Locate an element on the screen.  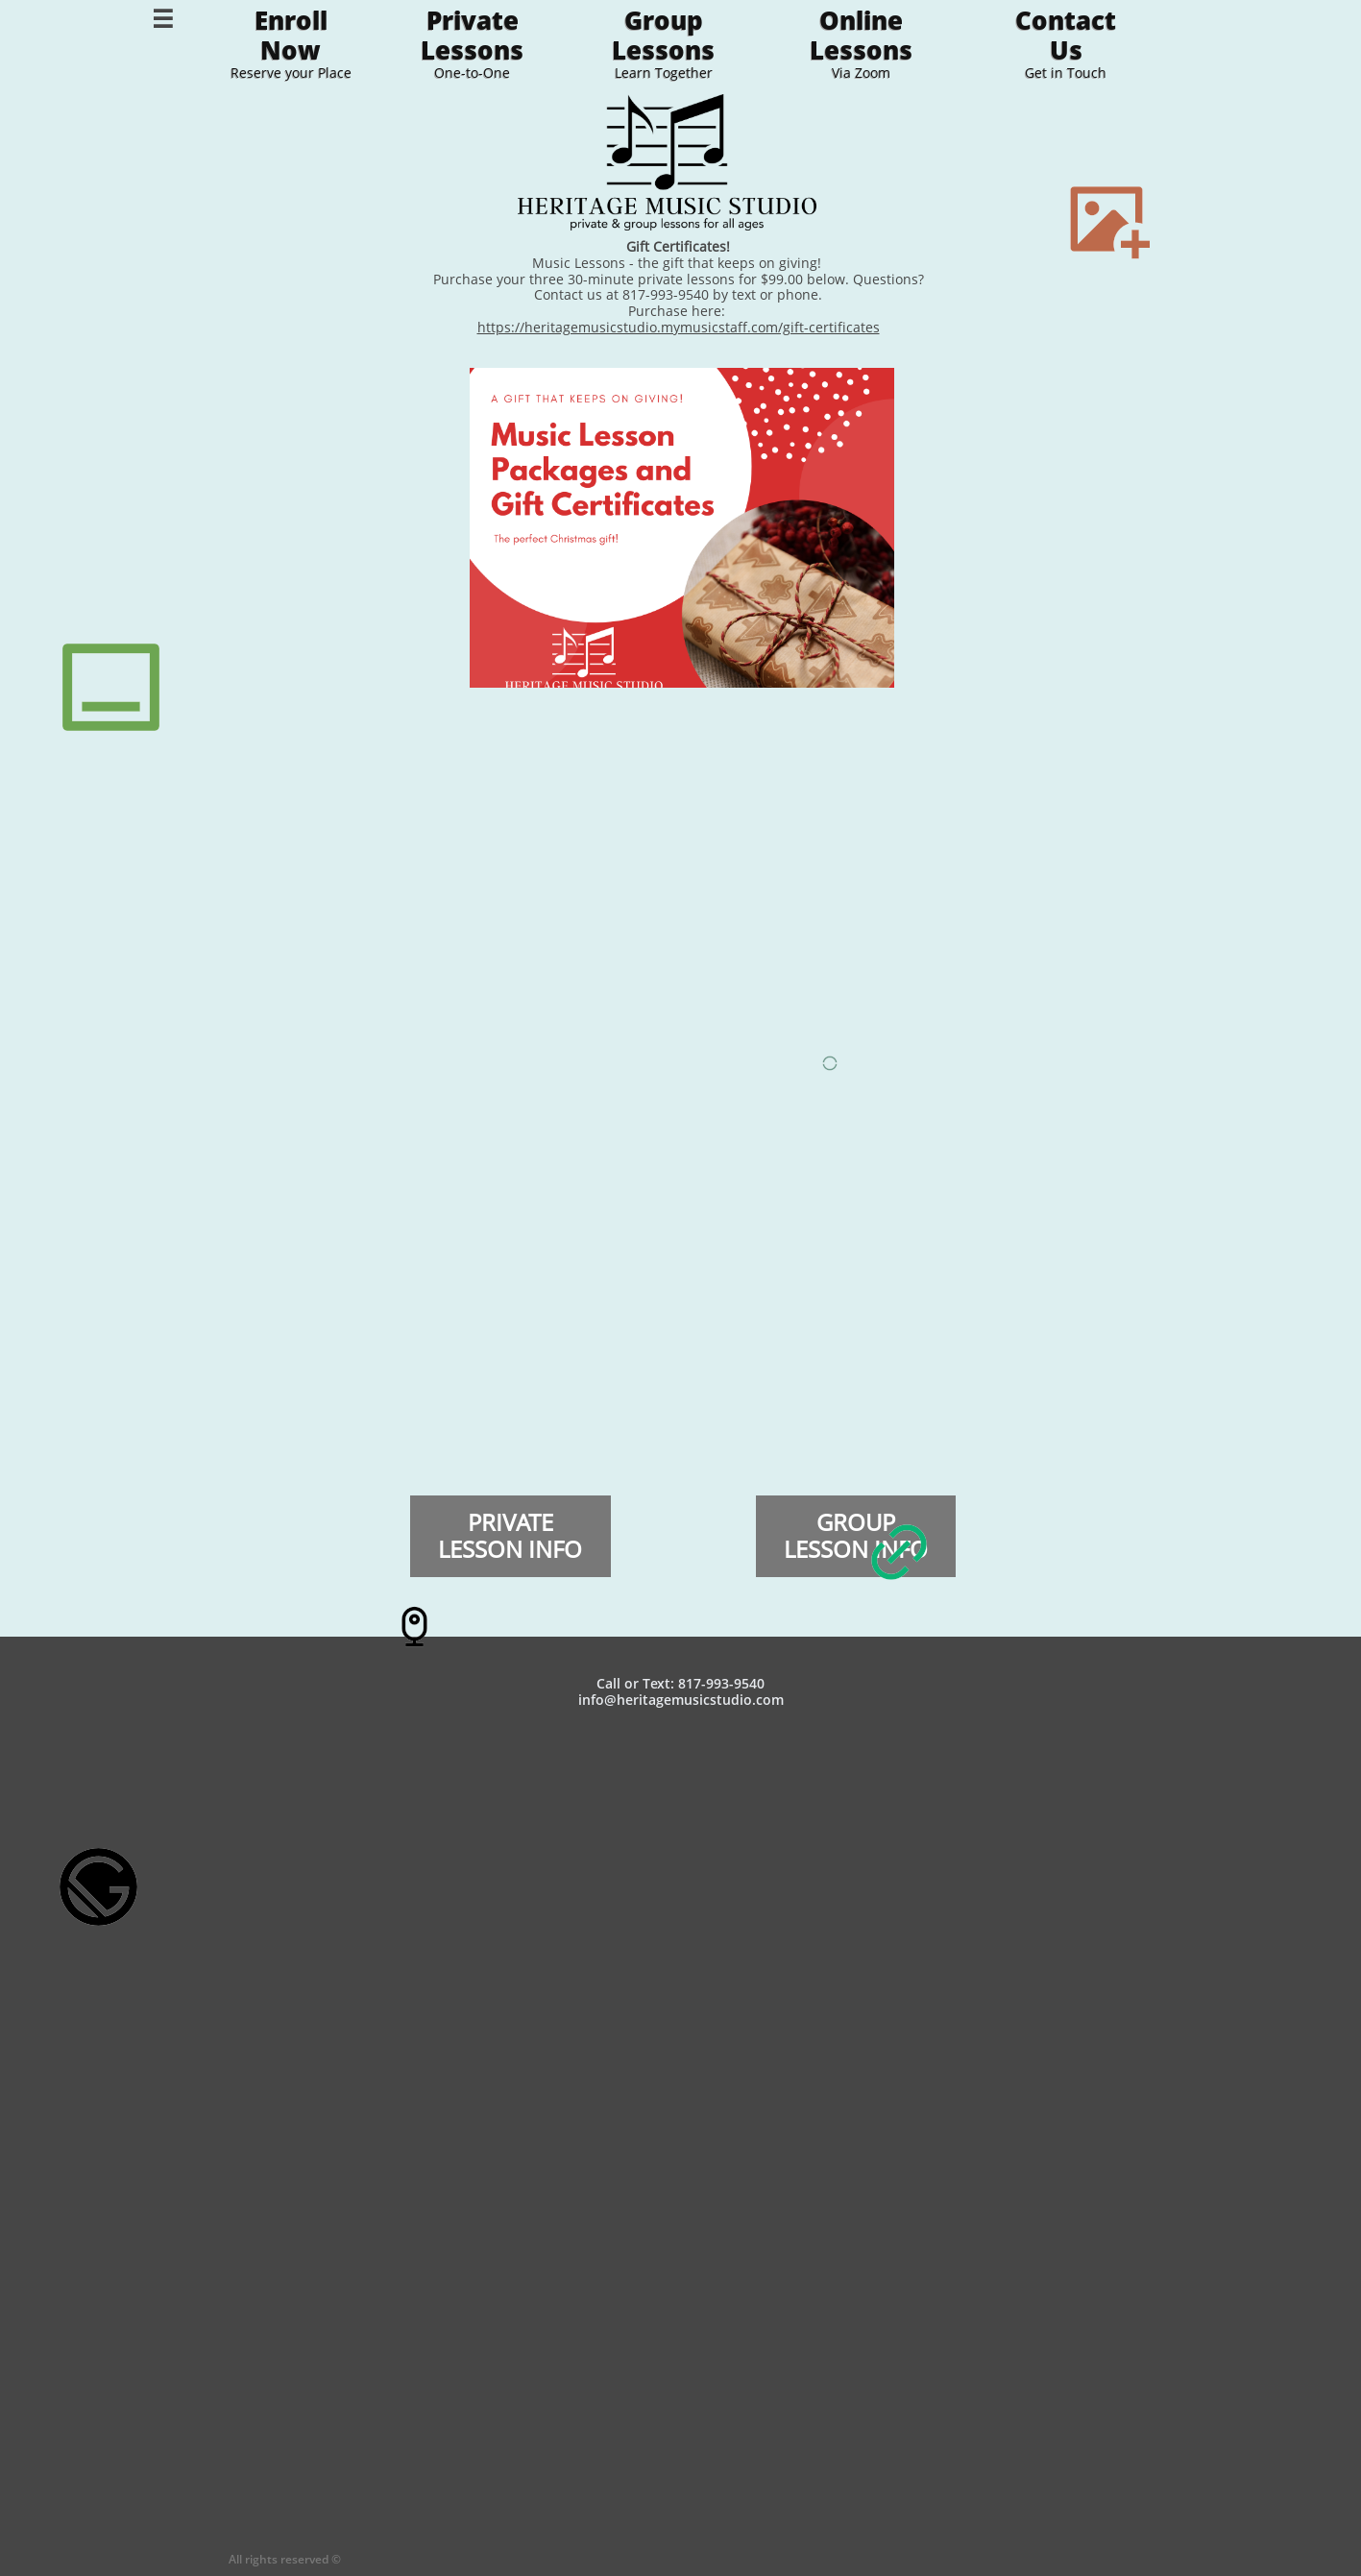
indicates content is loading is located at coordinates (830, 1063).